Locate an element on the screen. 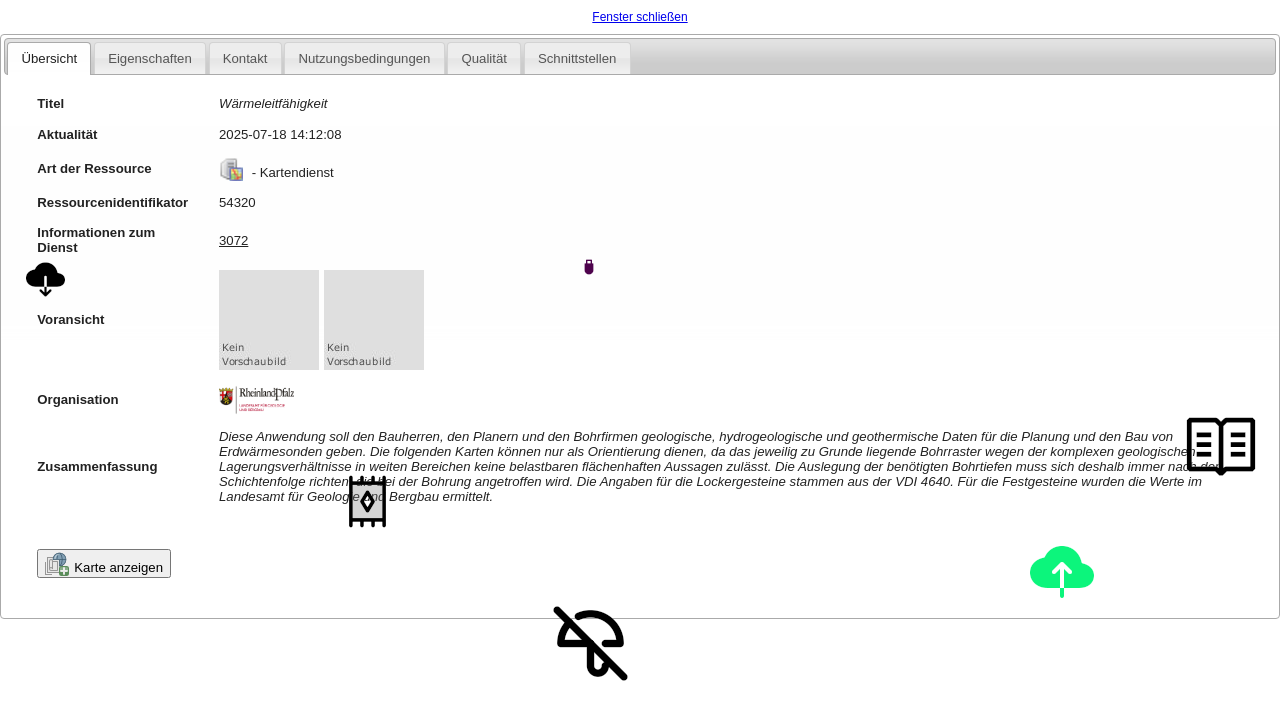 The image size is (1280, 720). open documentation or help guide is located at coordinates (1221, 447).